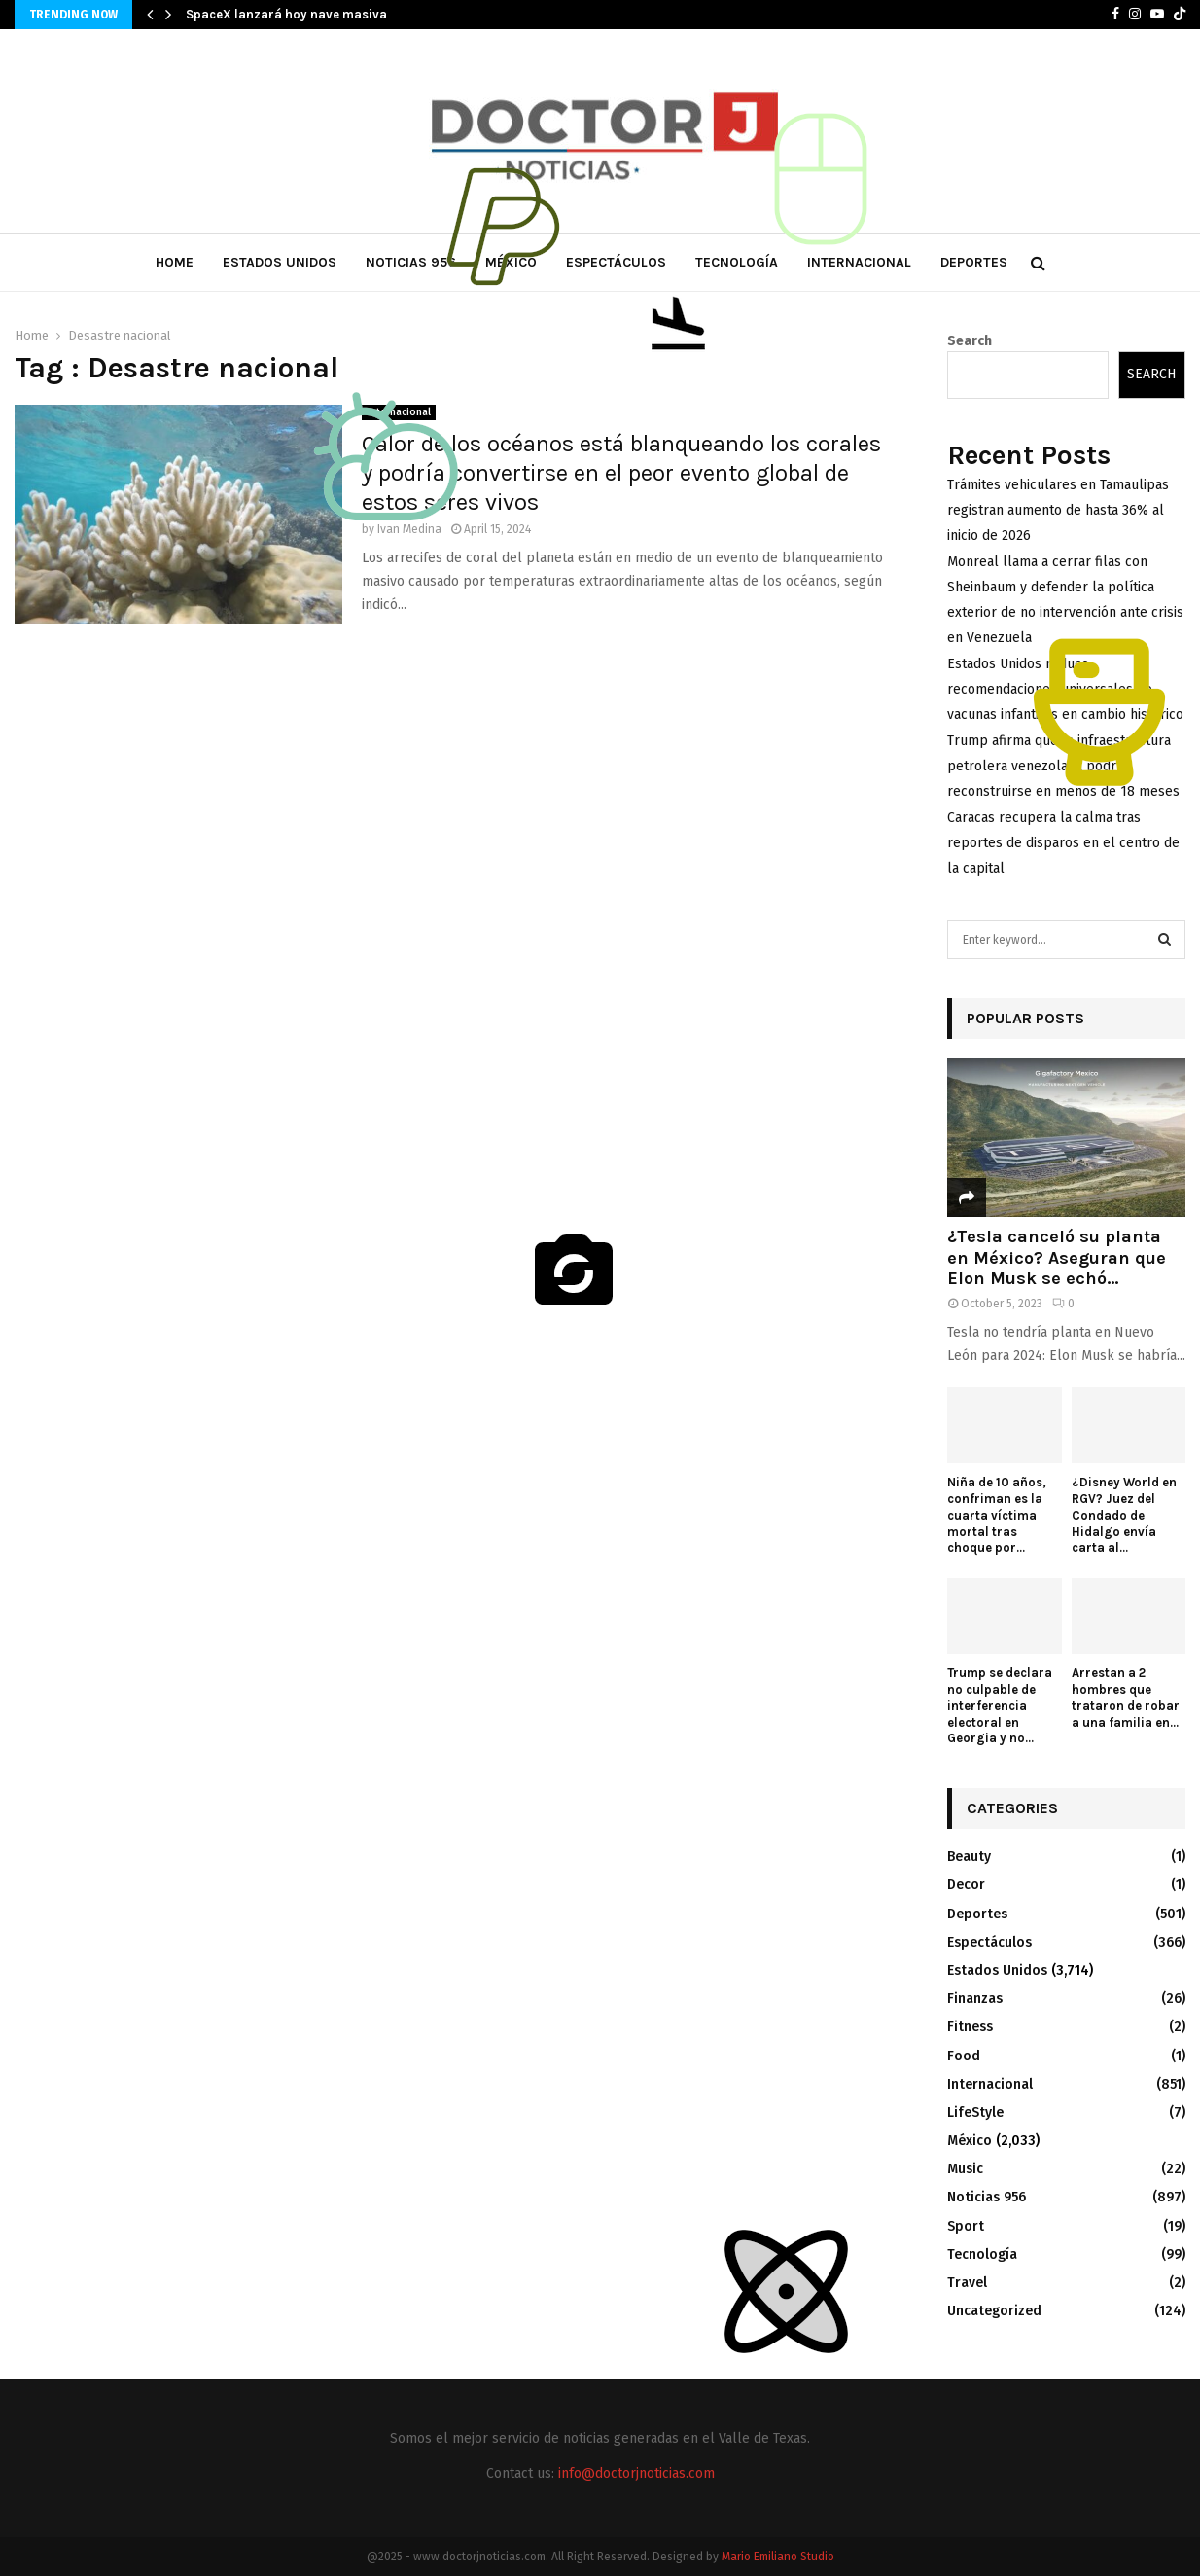 The height and width of the screenshot is (2576, 1200). Describe the element at coordinates (1099, 709) in the screenshot. I see `find nearby restrooms` at that location.